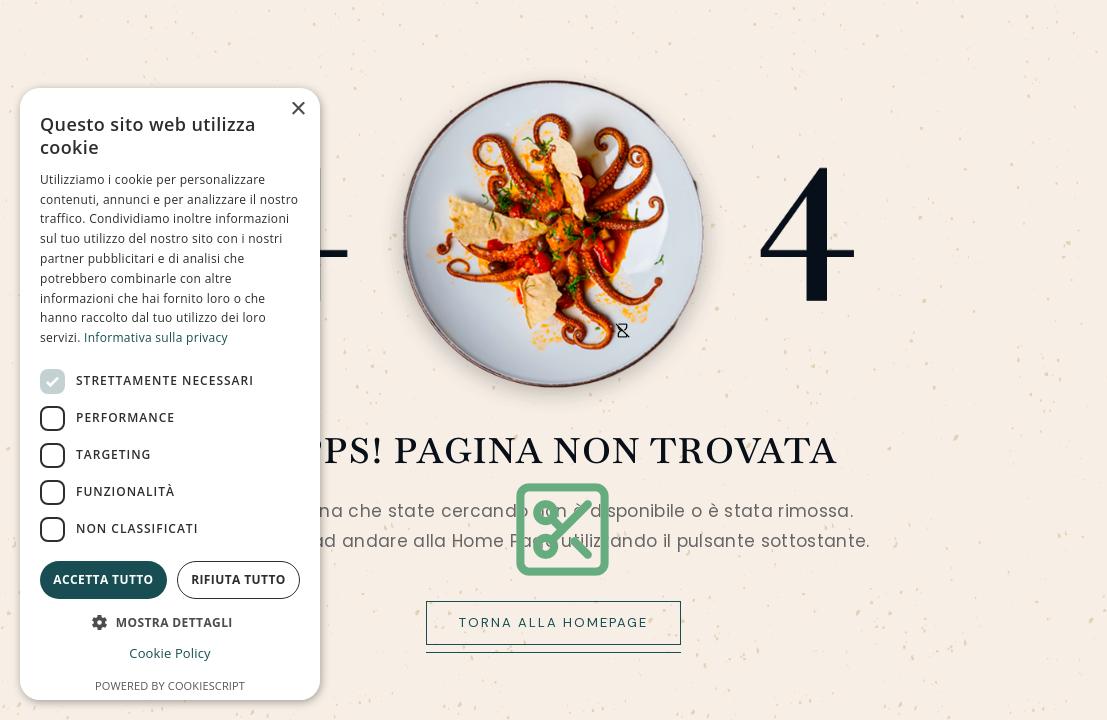 The image size is (1107, 720). Describe the element at coordinates (562, 529) in the screenshot. I see `cut or crop selected content` at that location.